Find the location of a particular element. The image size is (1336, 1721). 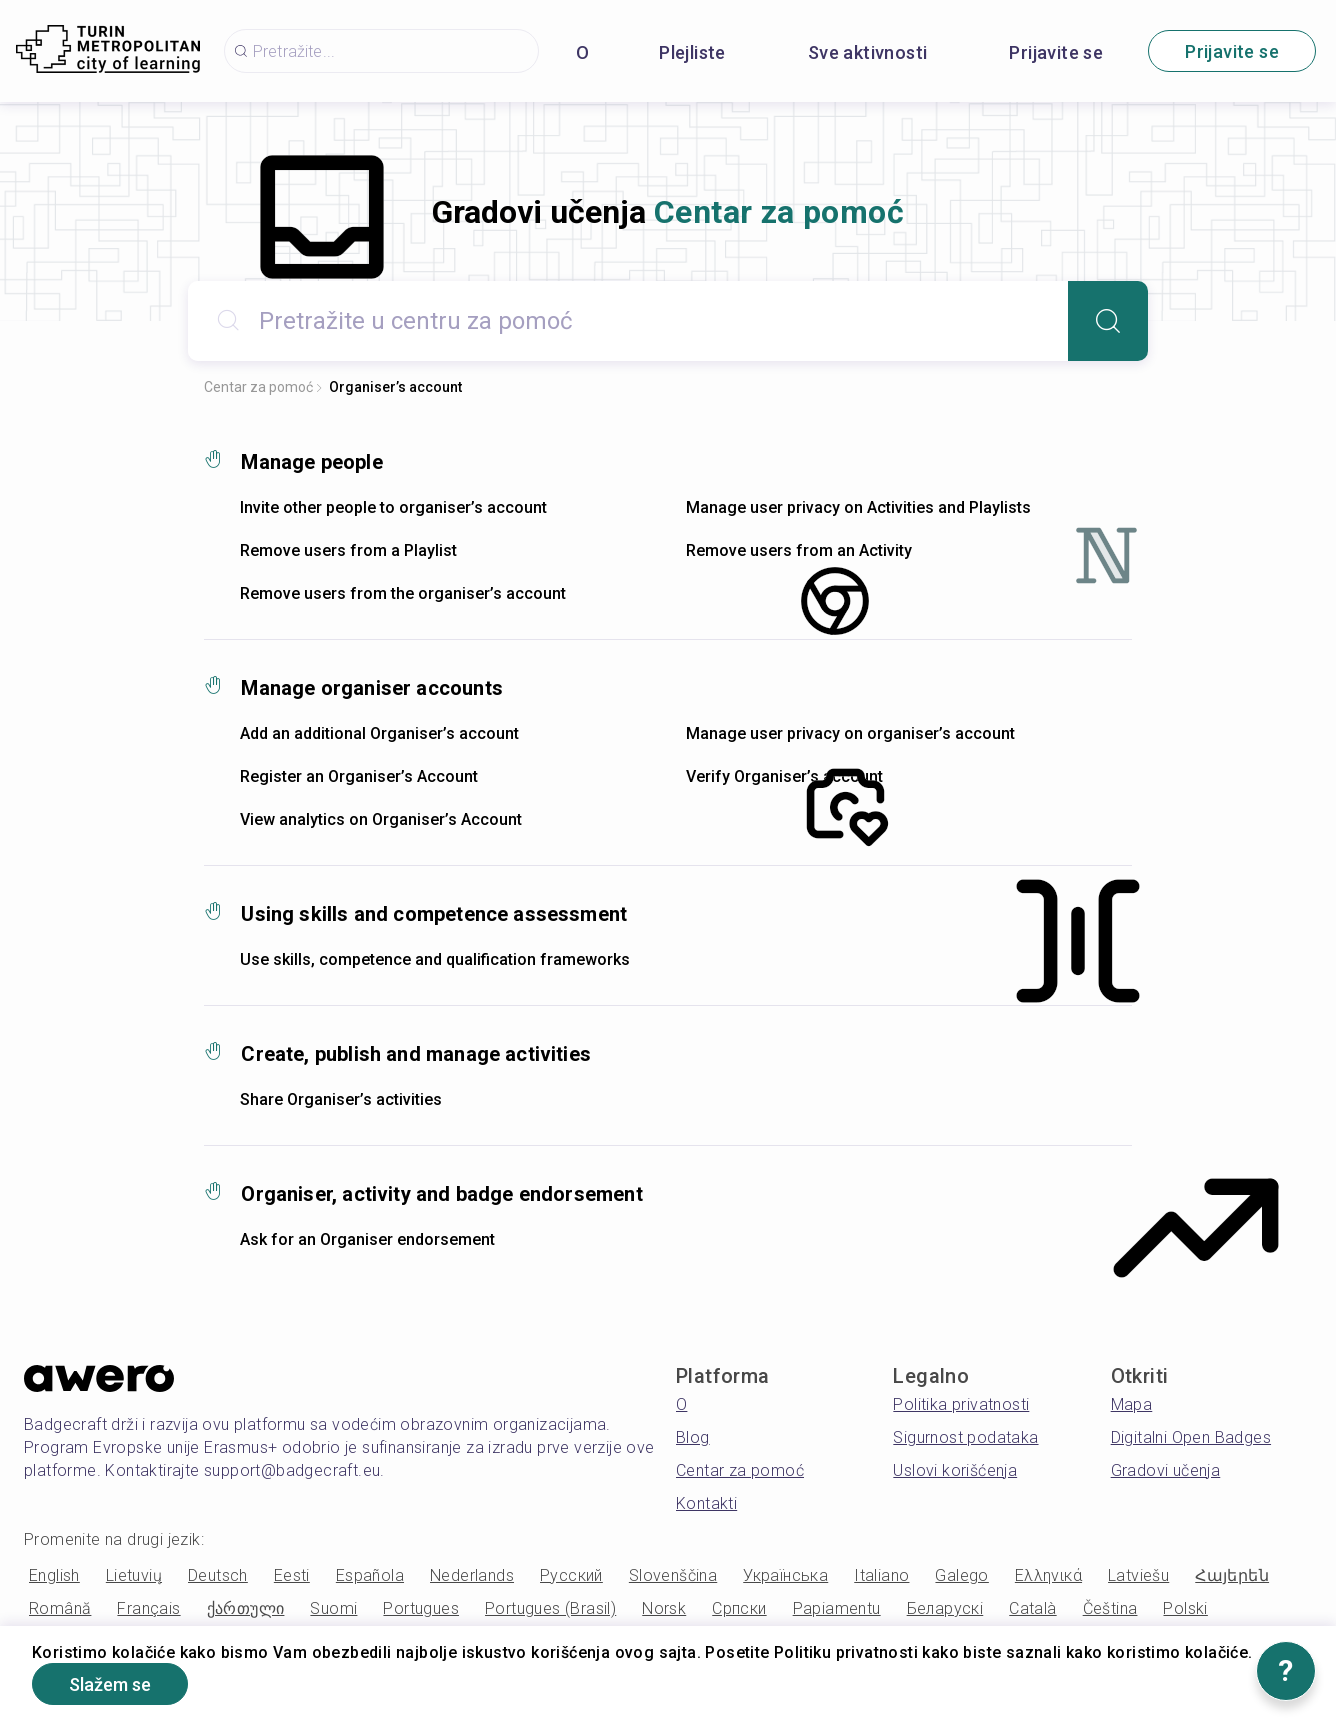

open chromium browser is located at coordinates (835, 601).